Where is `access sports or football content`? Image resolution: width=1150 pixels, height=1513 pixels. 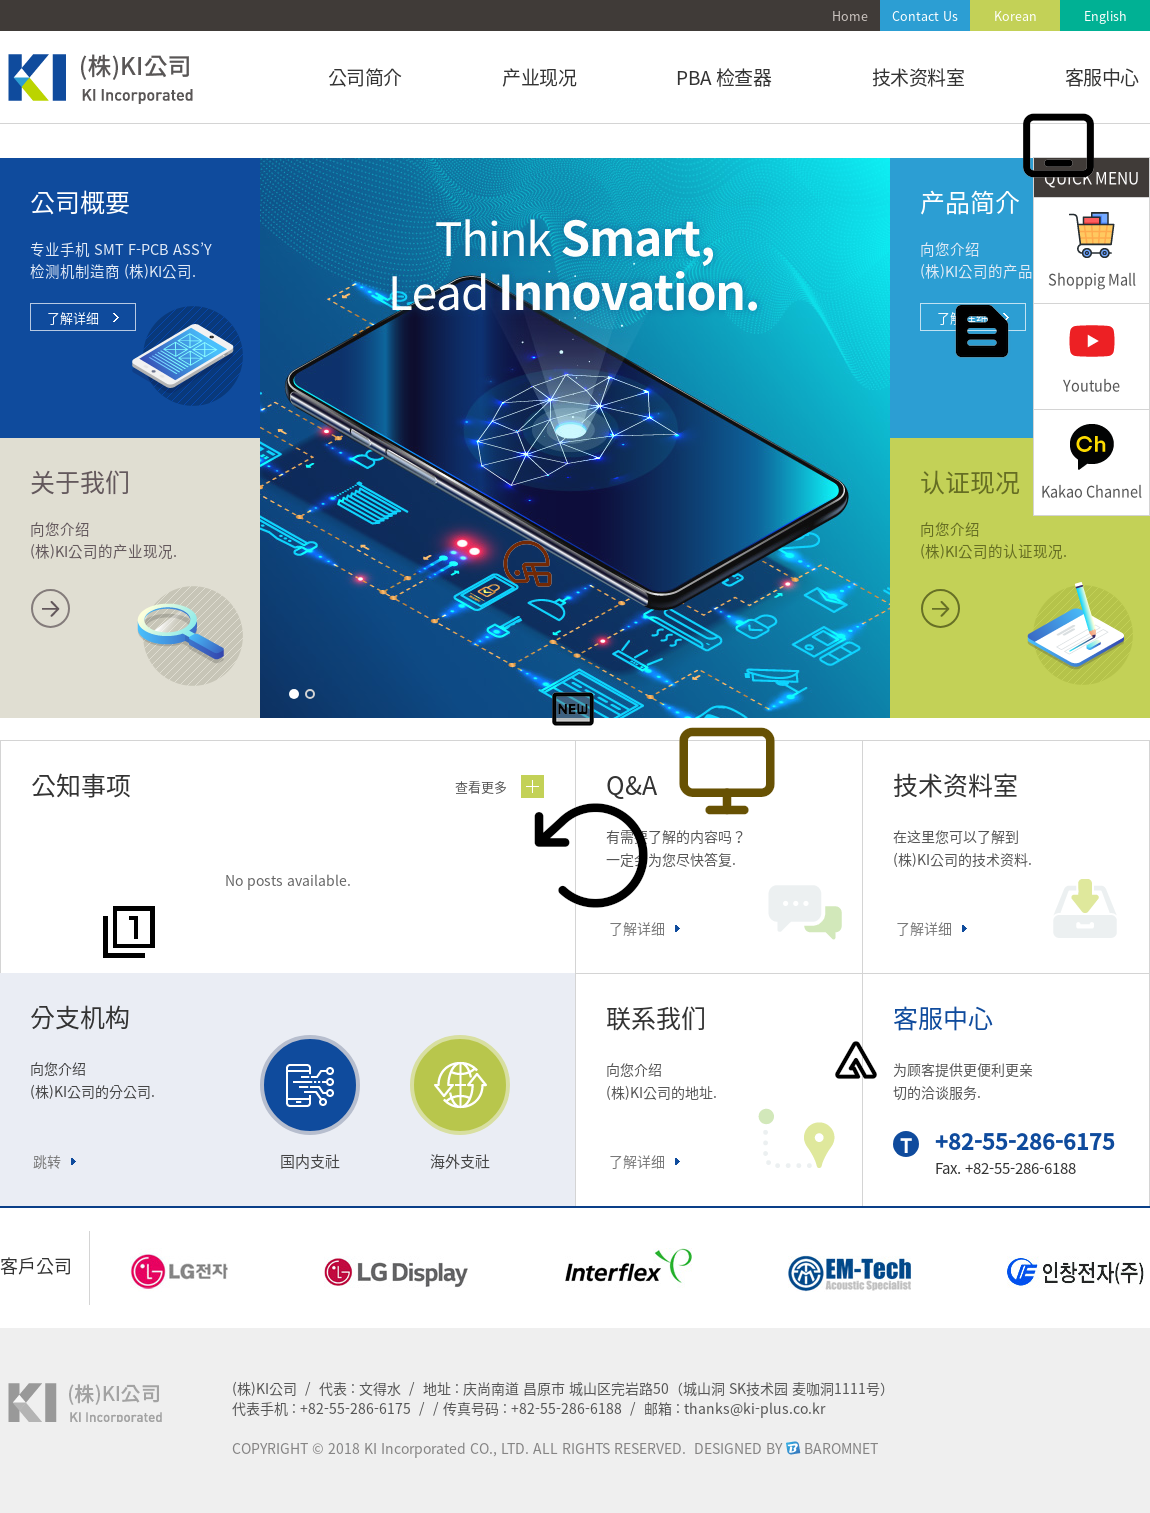
access sports or football content is located at coordinates (527, 564).